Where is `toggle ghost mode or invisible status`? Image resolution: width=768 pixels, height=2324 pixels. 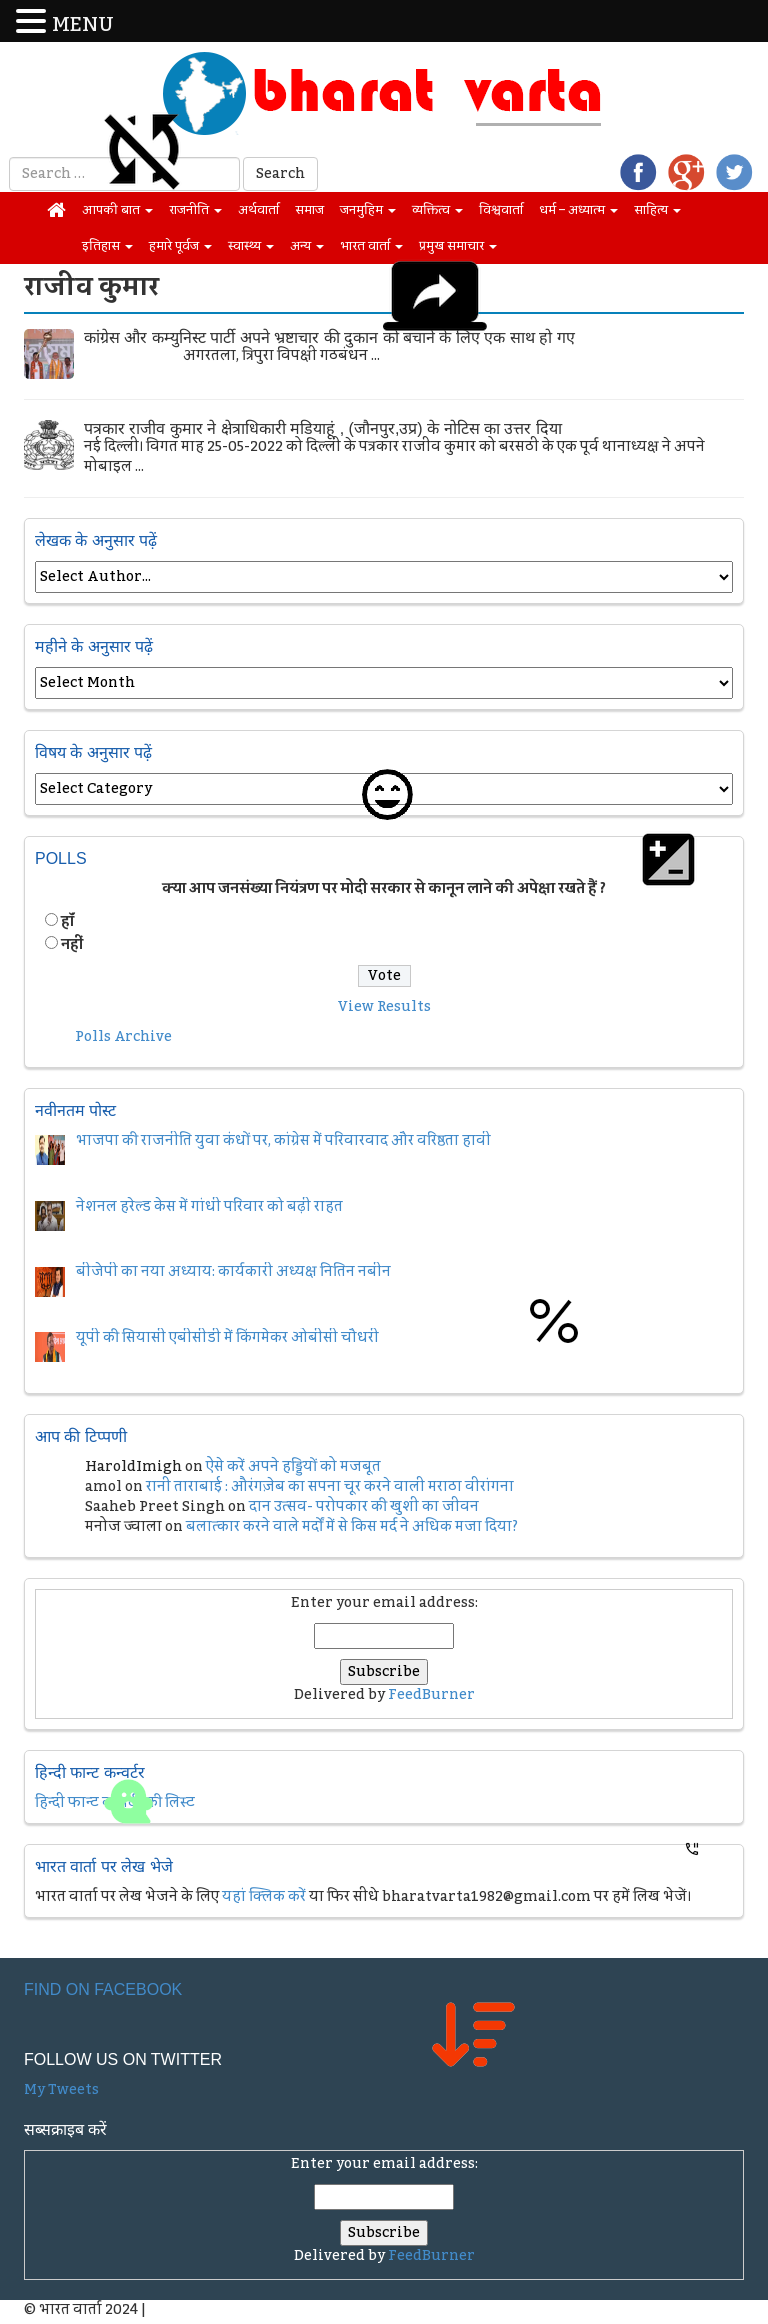 toggle ghost mode or invisible status is located at coordinates (128, 1801).